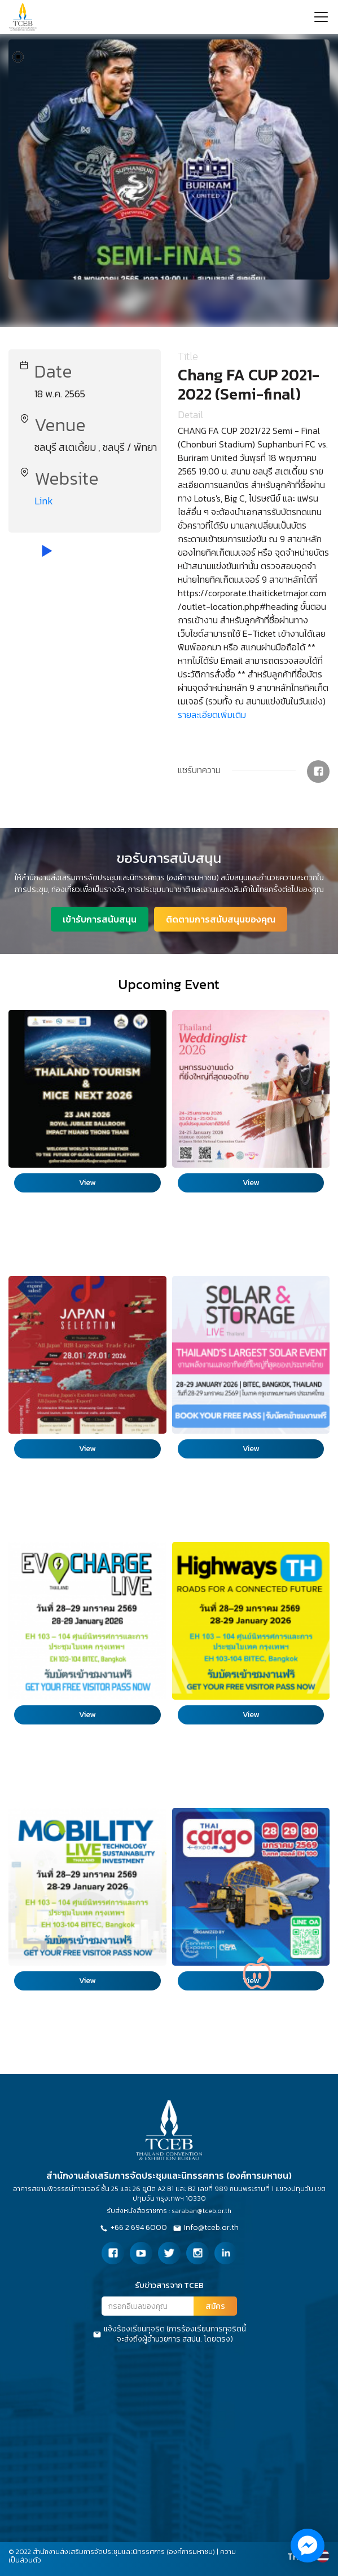  Describe the element at coordinates (257, 1972) in the screenshot. I see `view nutrition information` at that location.